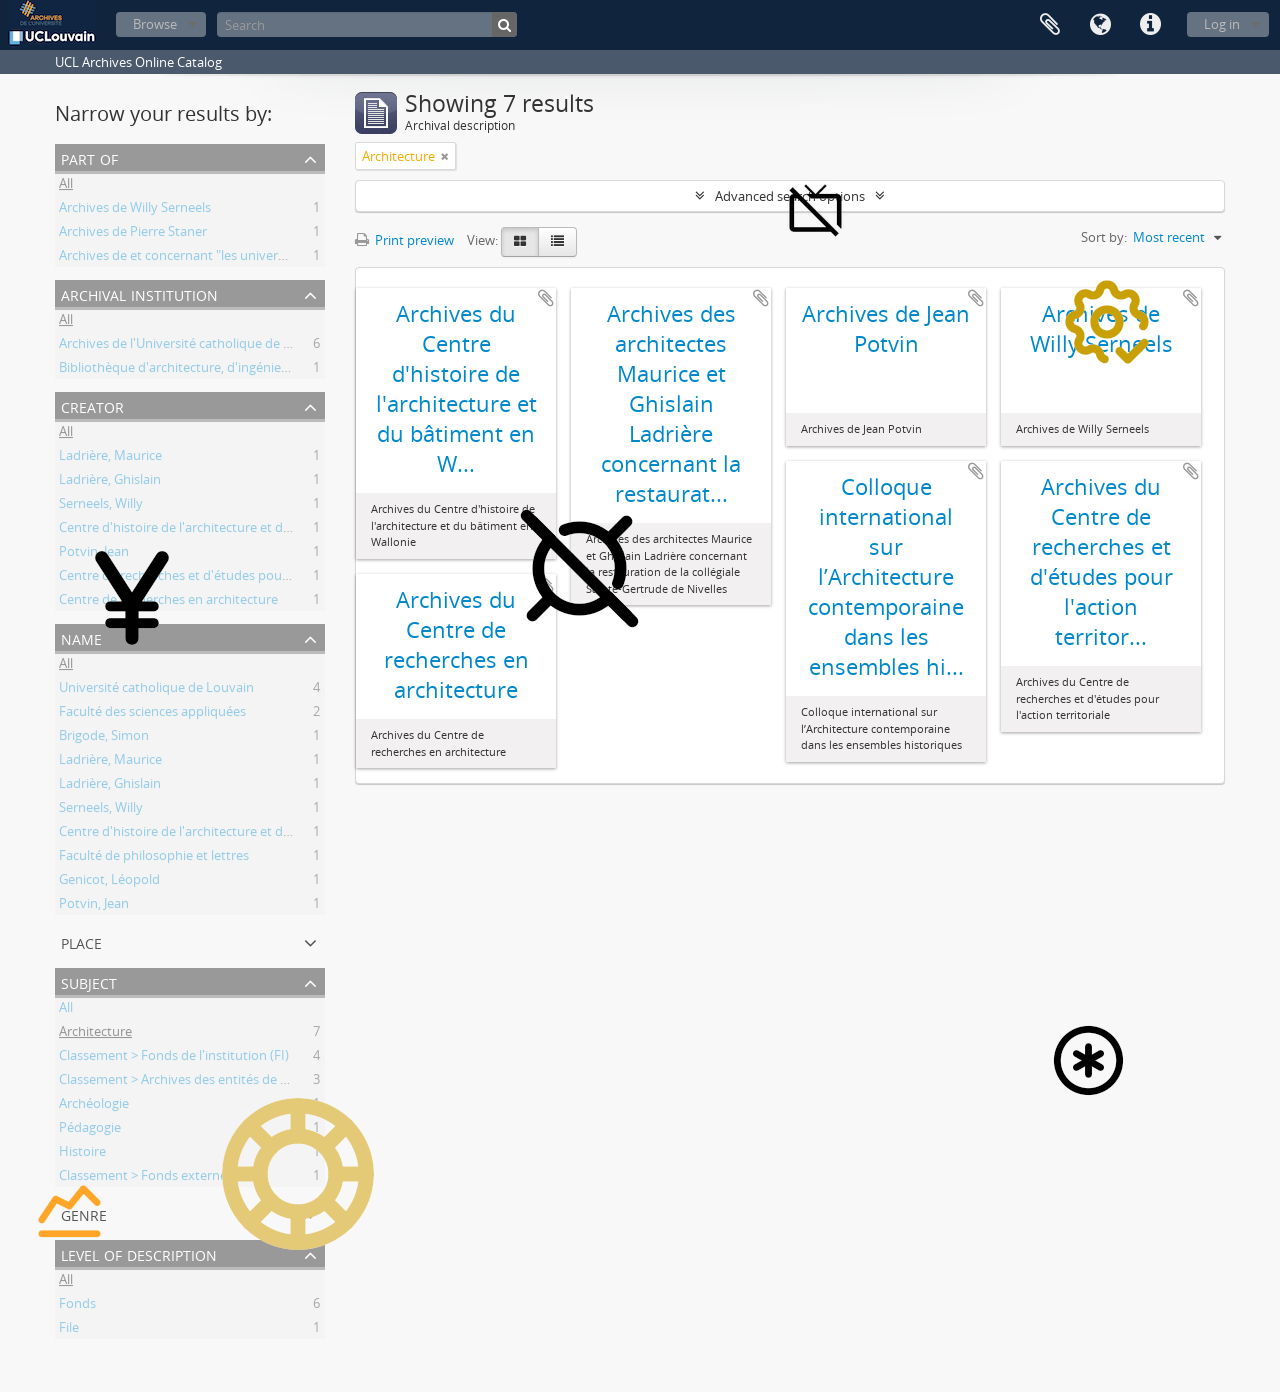  I want to click on settings saved successfully, so click(1107, 322).